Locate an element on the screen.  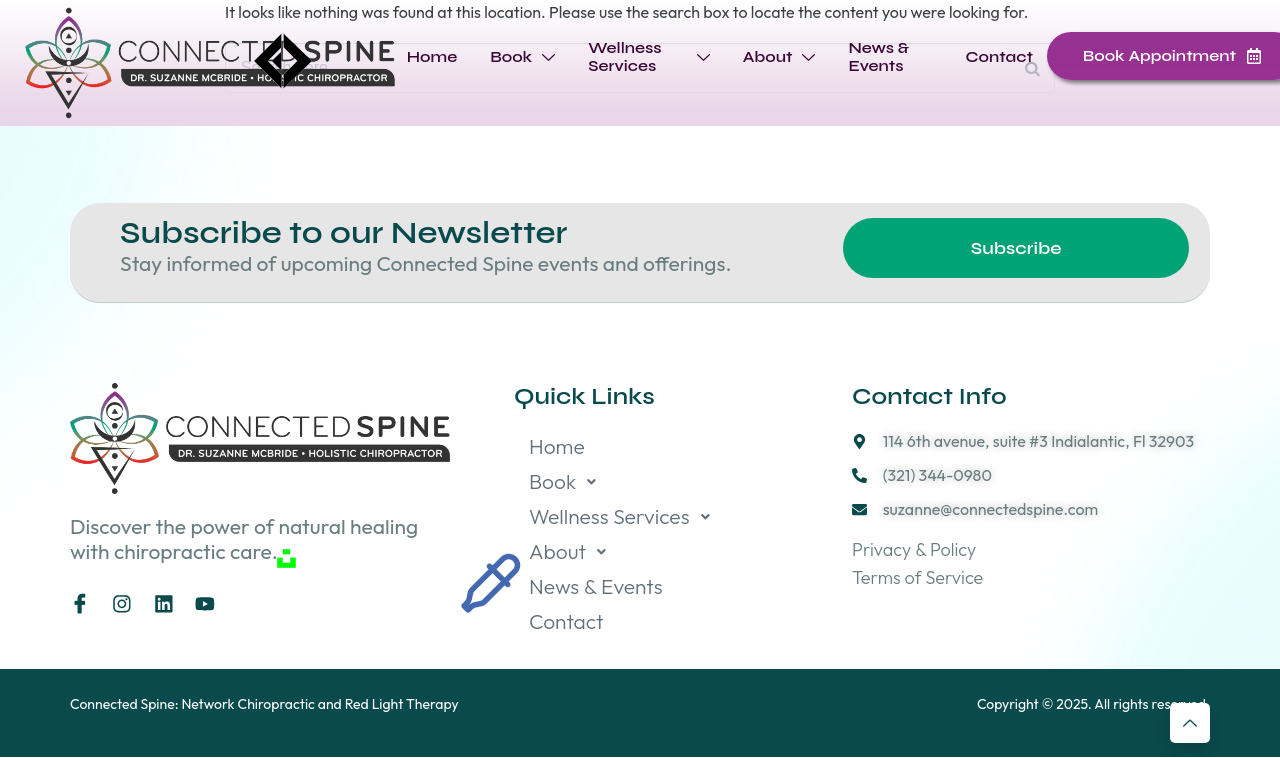
indicates code written in F# programming language is located at coordinates (283, 61).